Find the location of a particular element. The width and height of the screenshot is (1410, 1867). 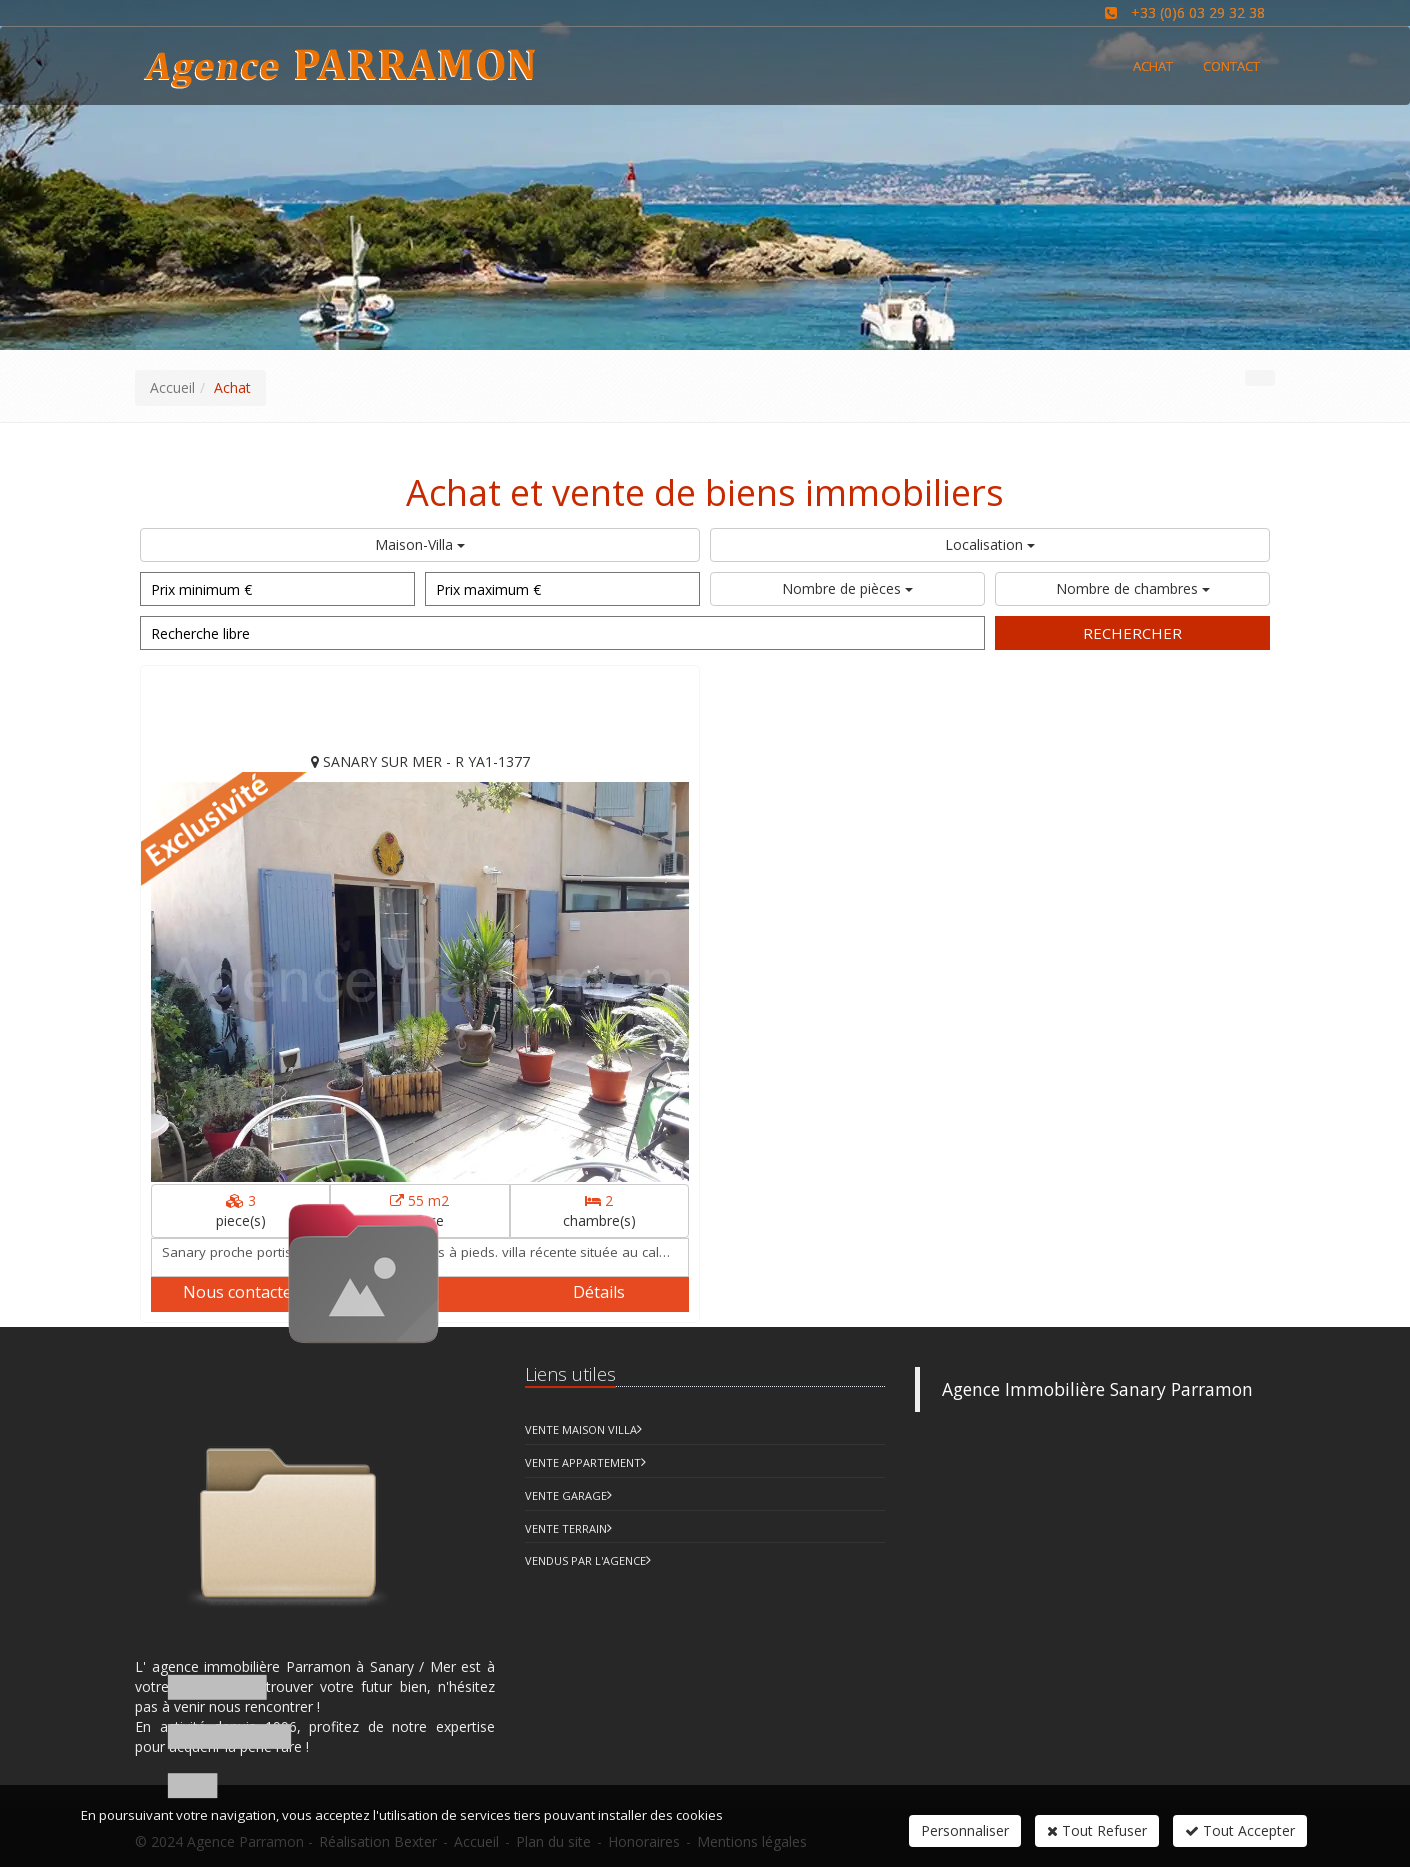

align text to the left margin is located at coordinates (229, 1736).